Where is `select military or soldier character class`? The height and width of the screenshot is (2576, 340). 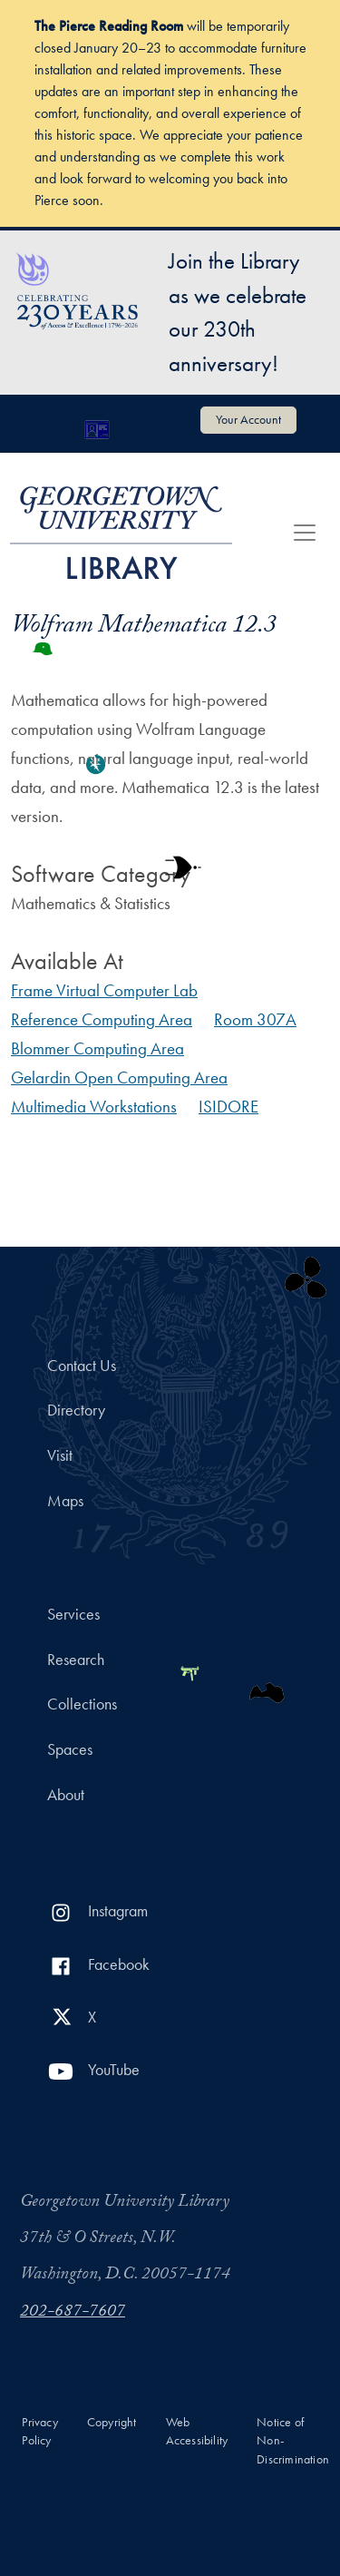 select military or soldier character class is located at coordinates (43, 649).